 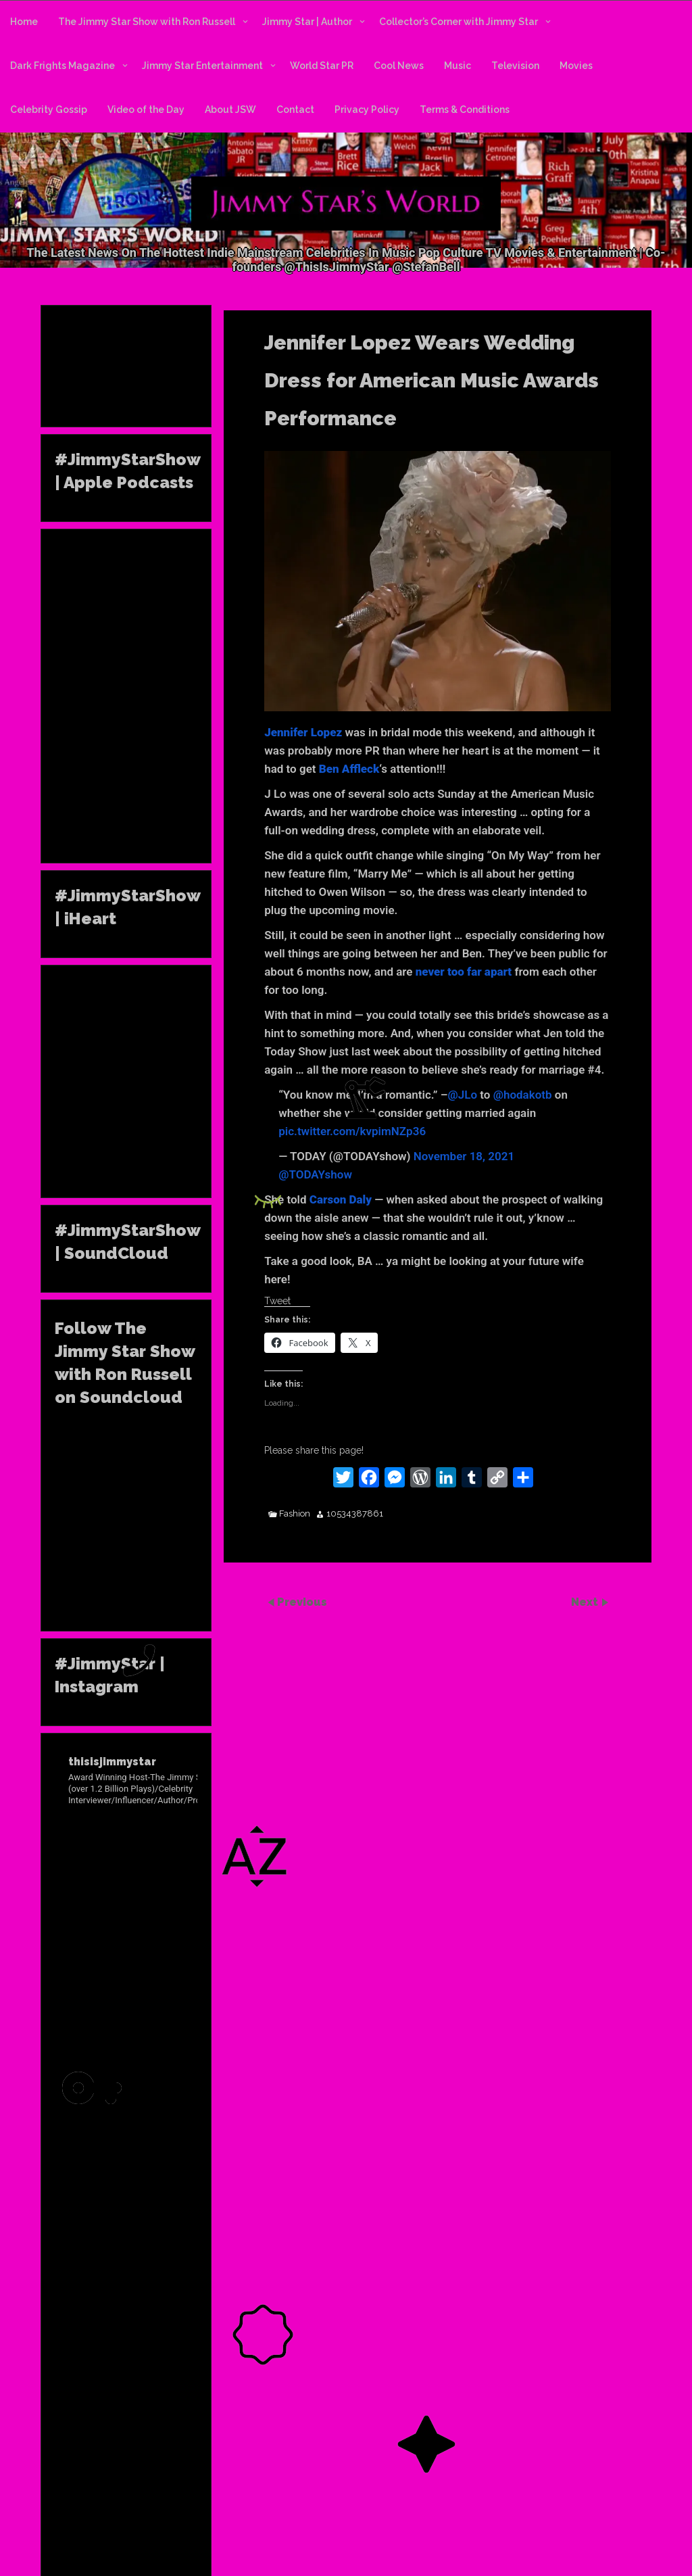 I want to click on indicates a special or featured item, so click(x=426, y=2444).